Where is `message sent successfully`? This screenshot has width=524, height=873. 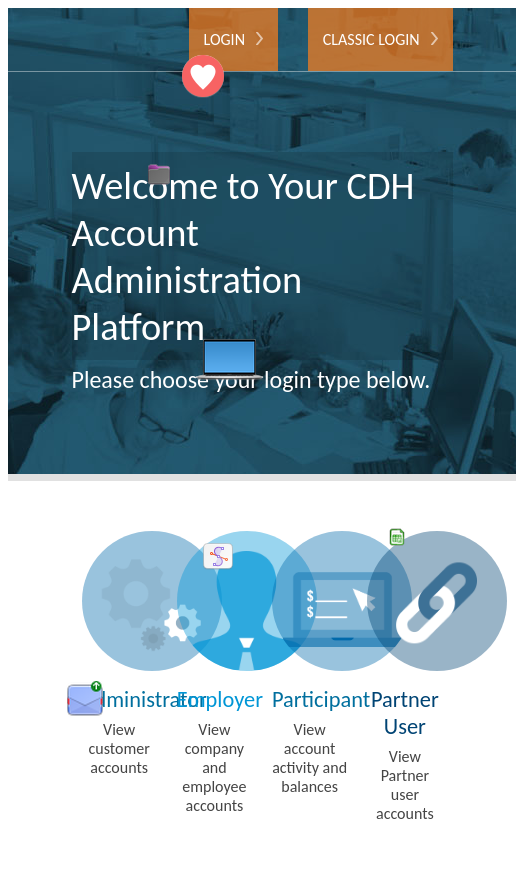 message sent successfully is located at coordinates (85, 700).